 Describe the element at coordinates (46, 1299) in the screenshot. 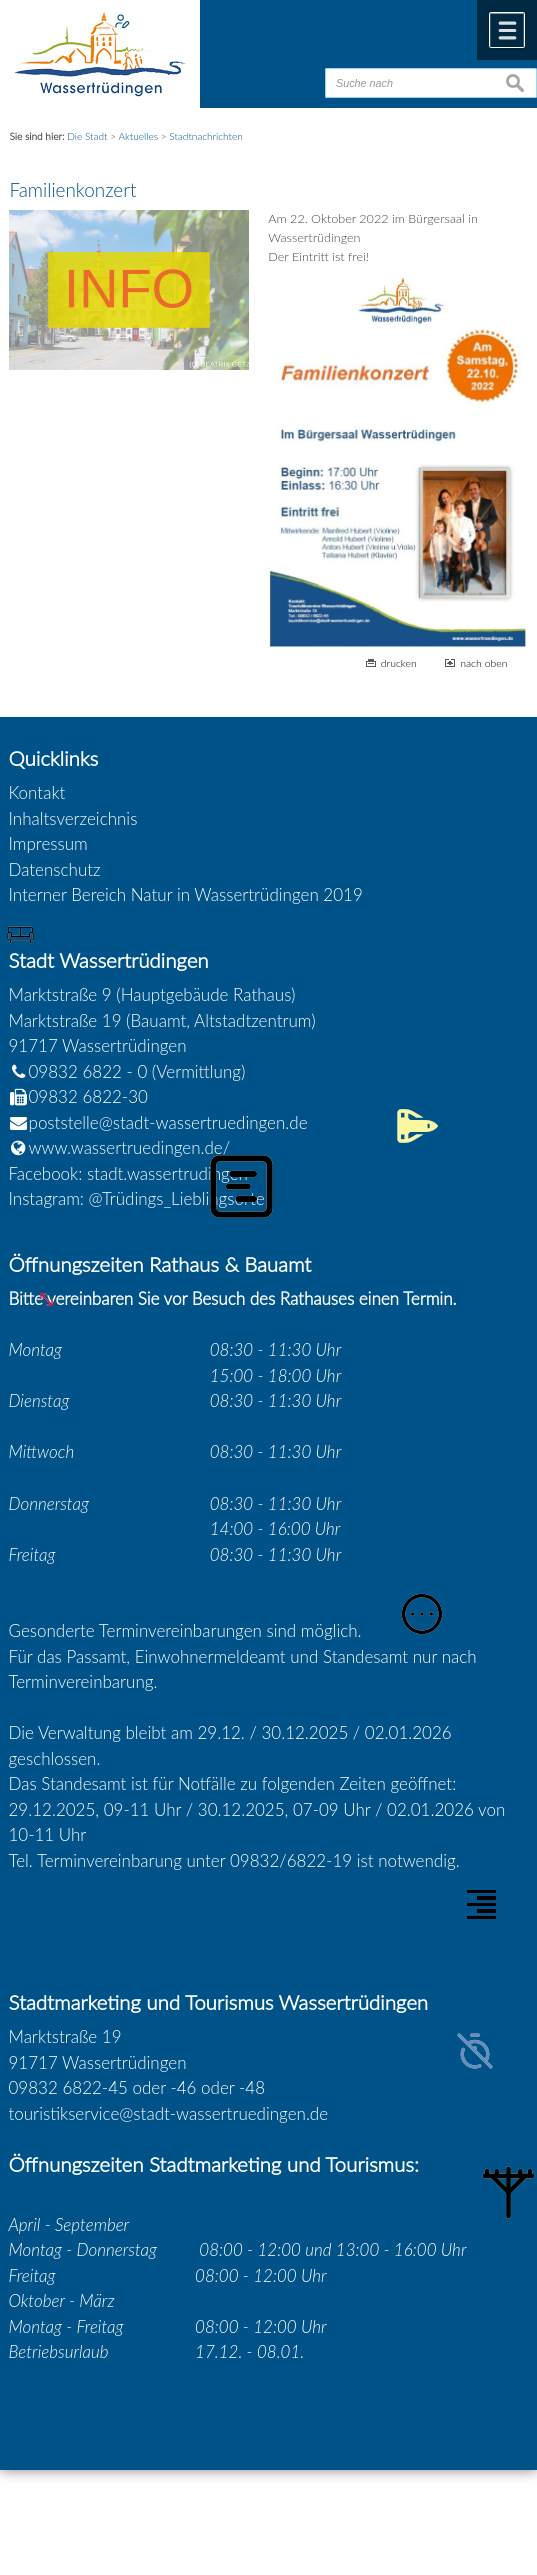

I see `resize element diagonally` at that location.